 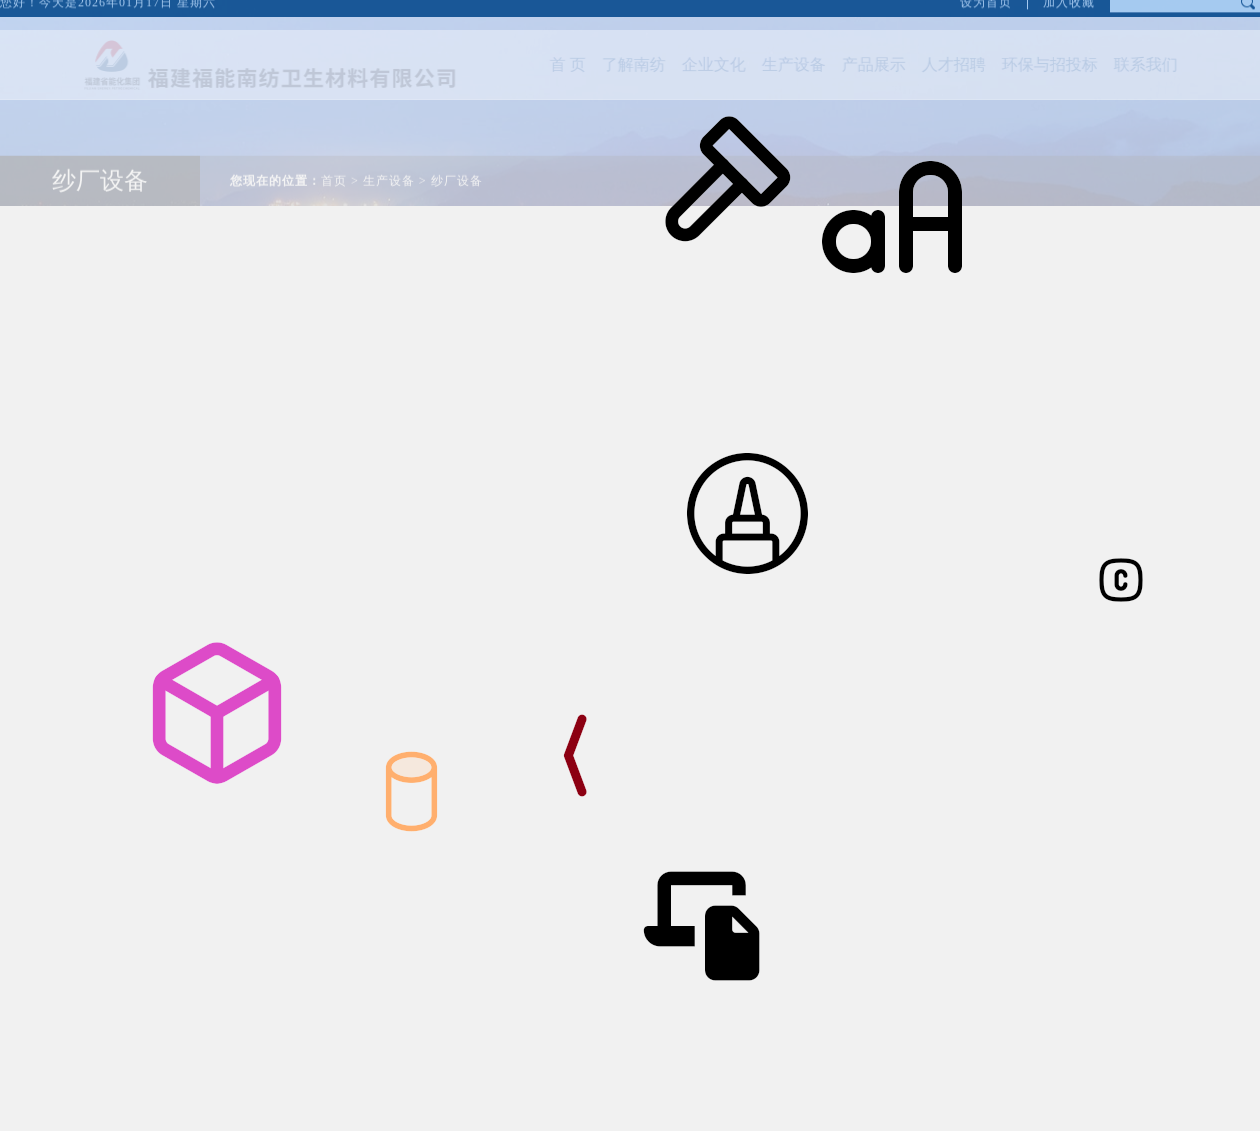 What do you see at coordinates (747, 513) in the screenshot?
I see `select marker or highlighter tool` at bounding box center [747, 513].